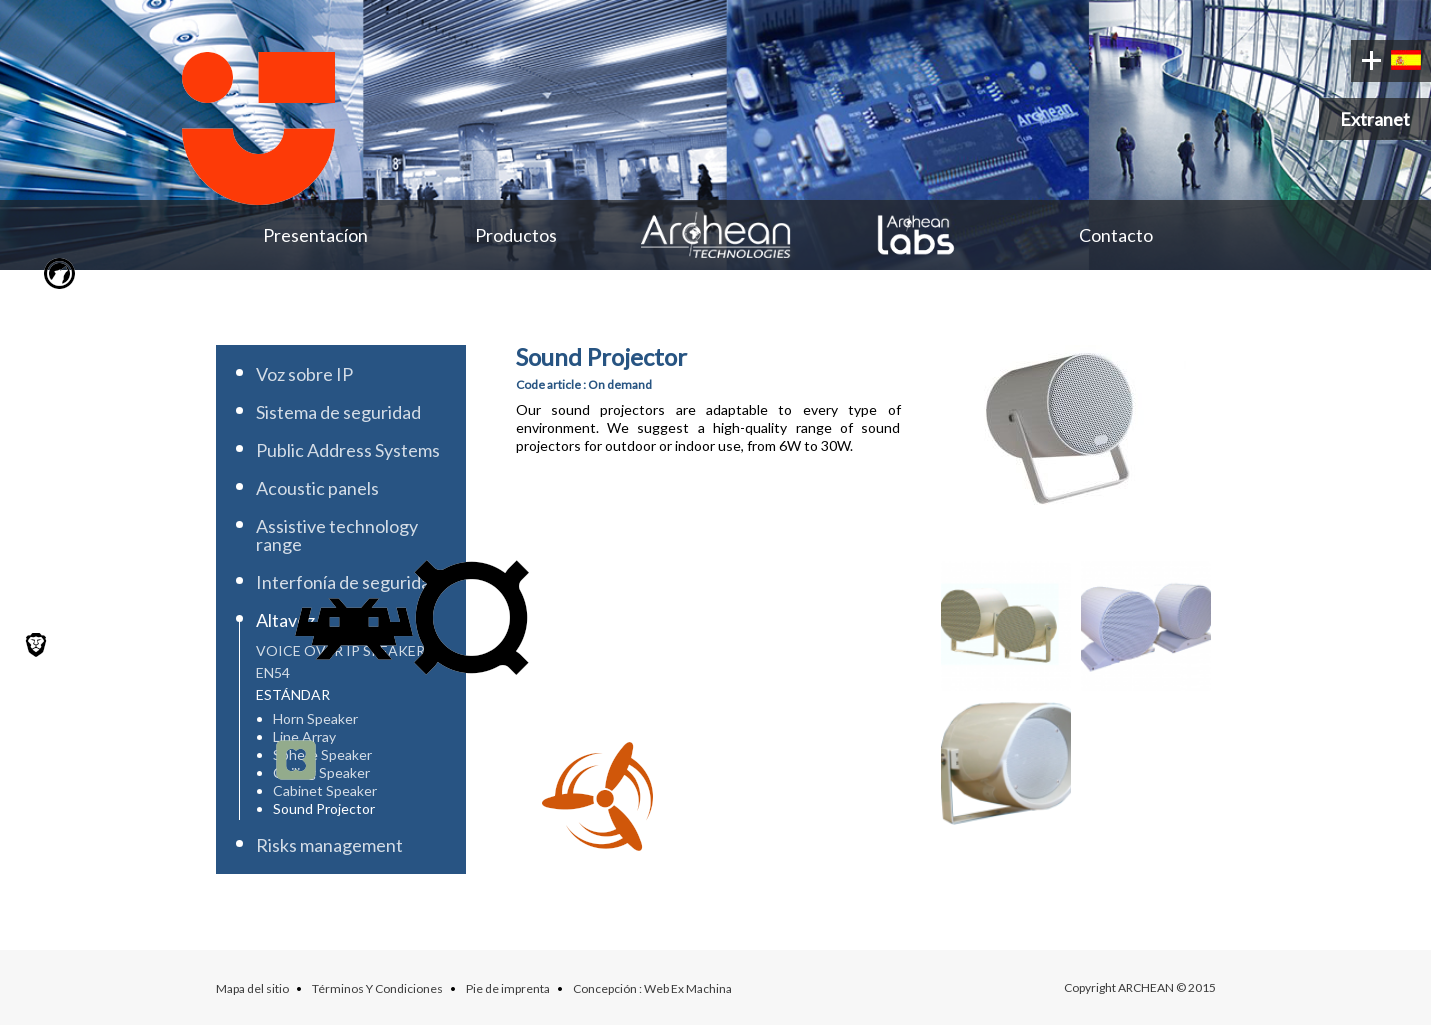 The height and width of the screenshot is (1025, 1431). I want to click on open brave browser, so click(36, 645).